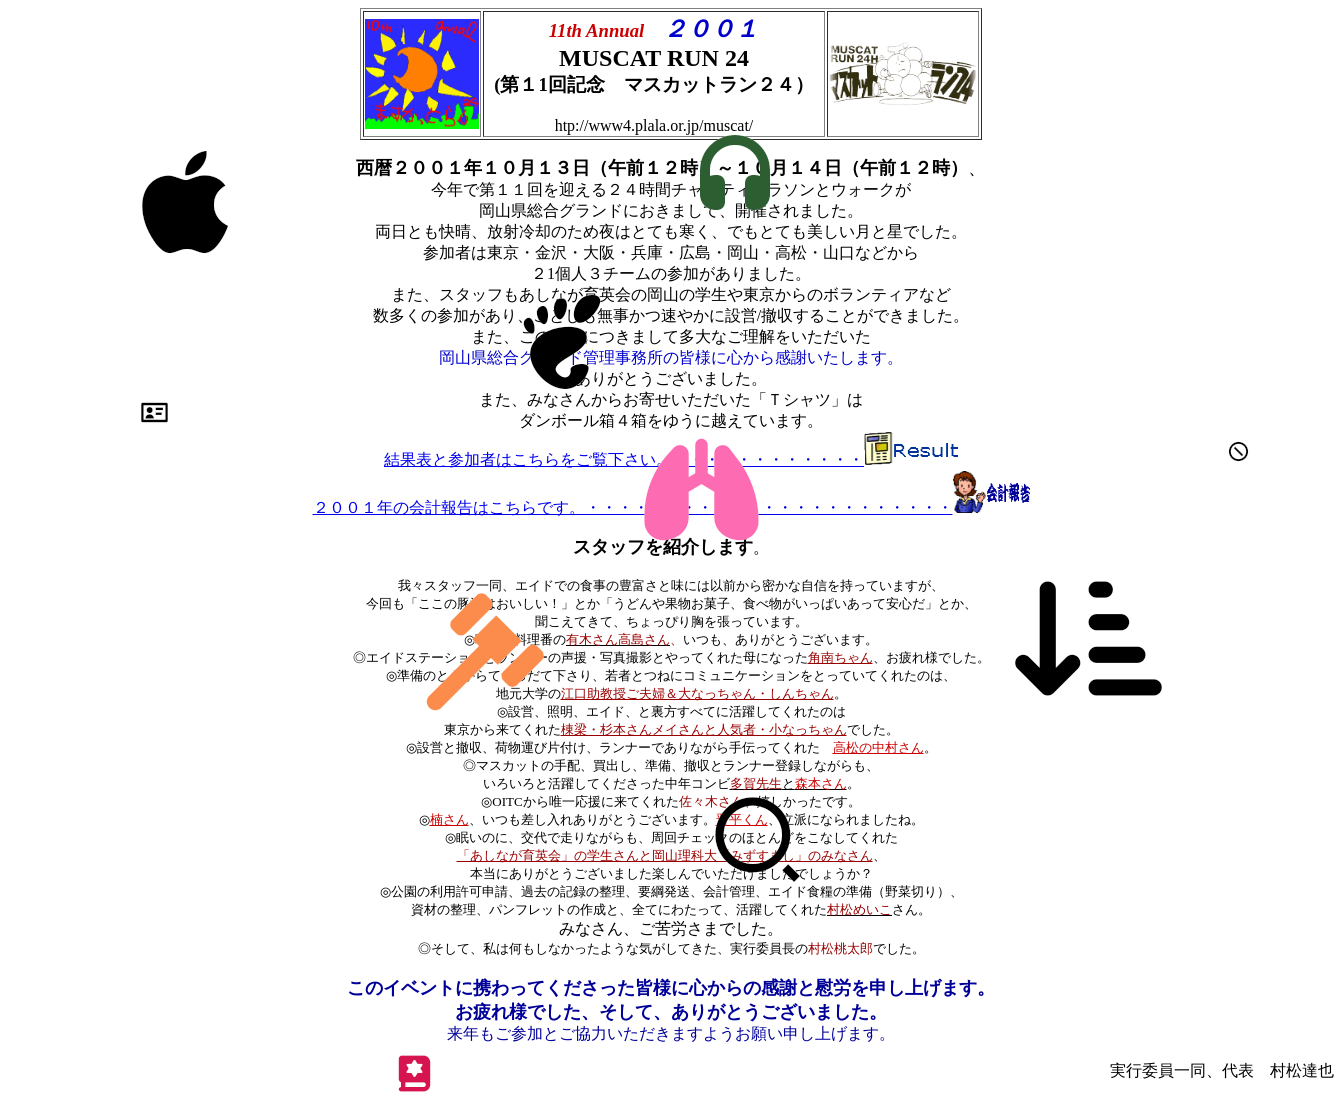 This screenshot has width=1342, height=1098. What do you see at coordinates (735, 175) in the screenshot?
I see `listen to audio or music` at bounding box center [735, 175].